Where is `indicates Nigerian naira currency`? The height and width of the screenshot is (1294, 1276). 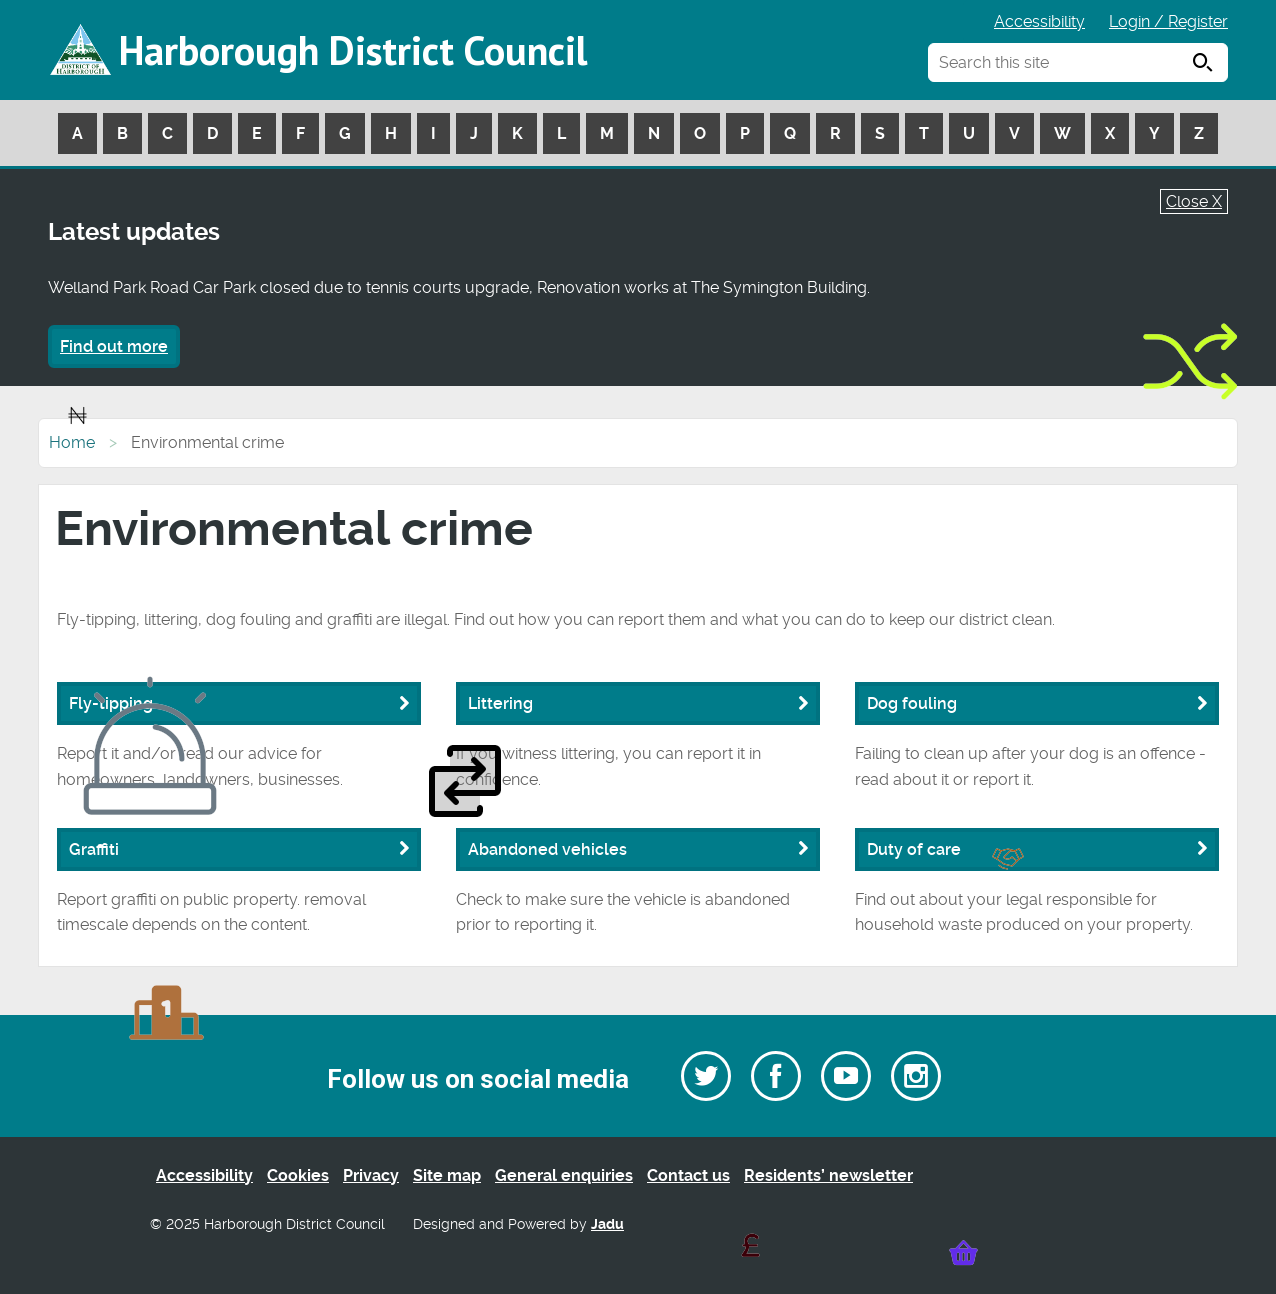
indicates Nigerian naira currency is located at coordinates (77, 415).